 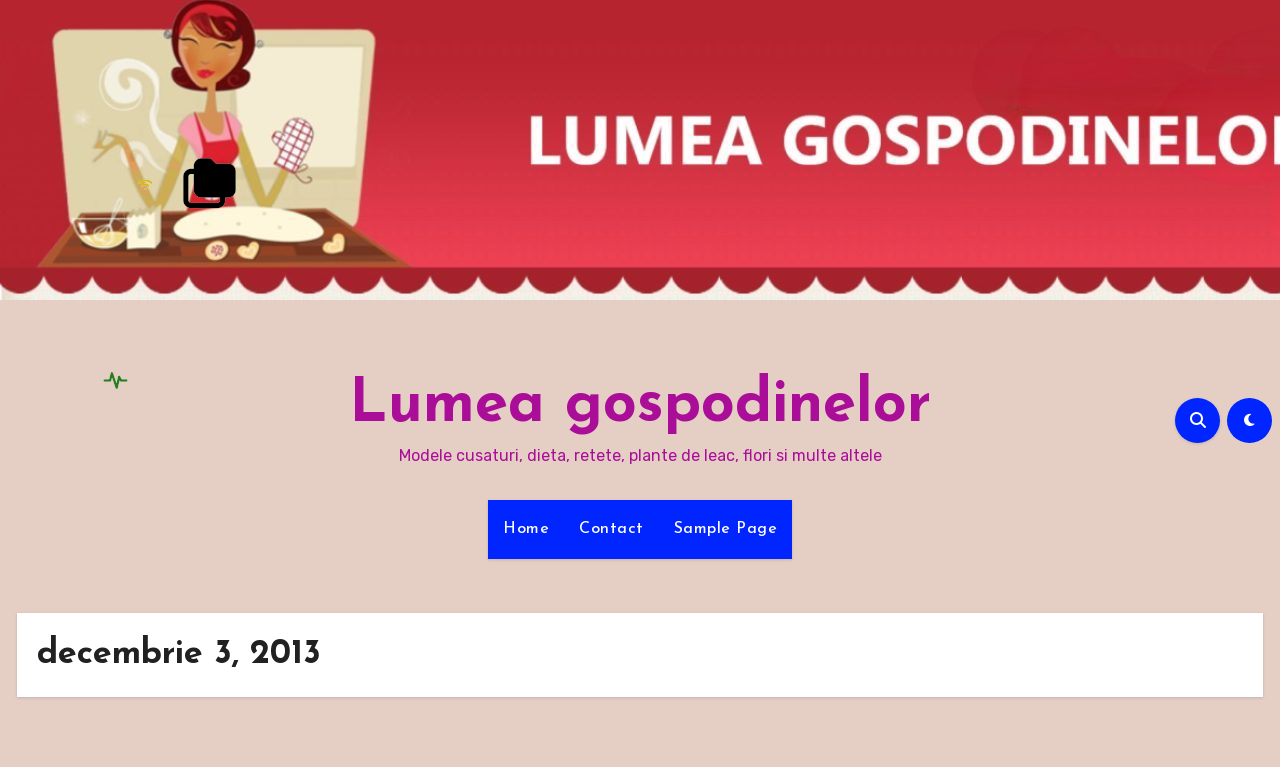 I want to click on browse all folders, so click(x=209, y=184).